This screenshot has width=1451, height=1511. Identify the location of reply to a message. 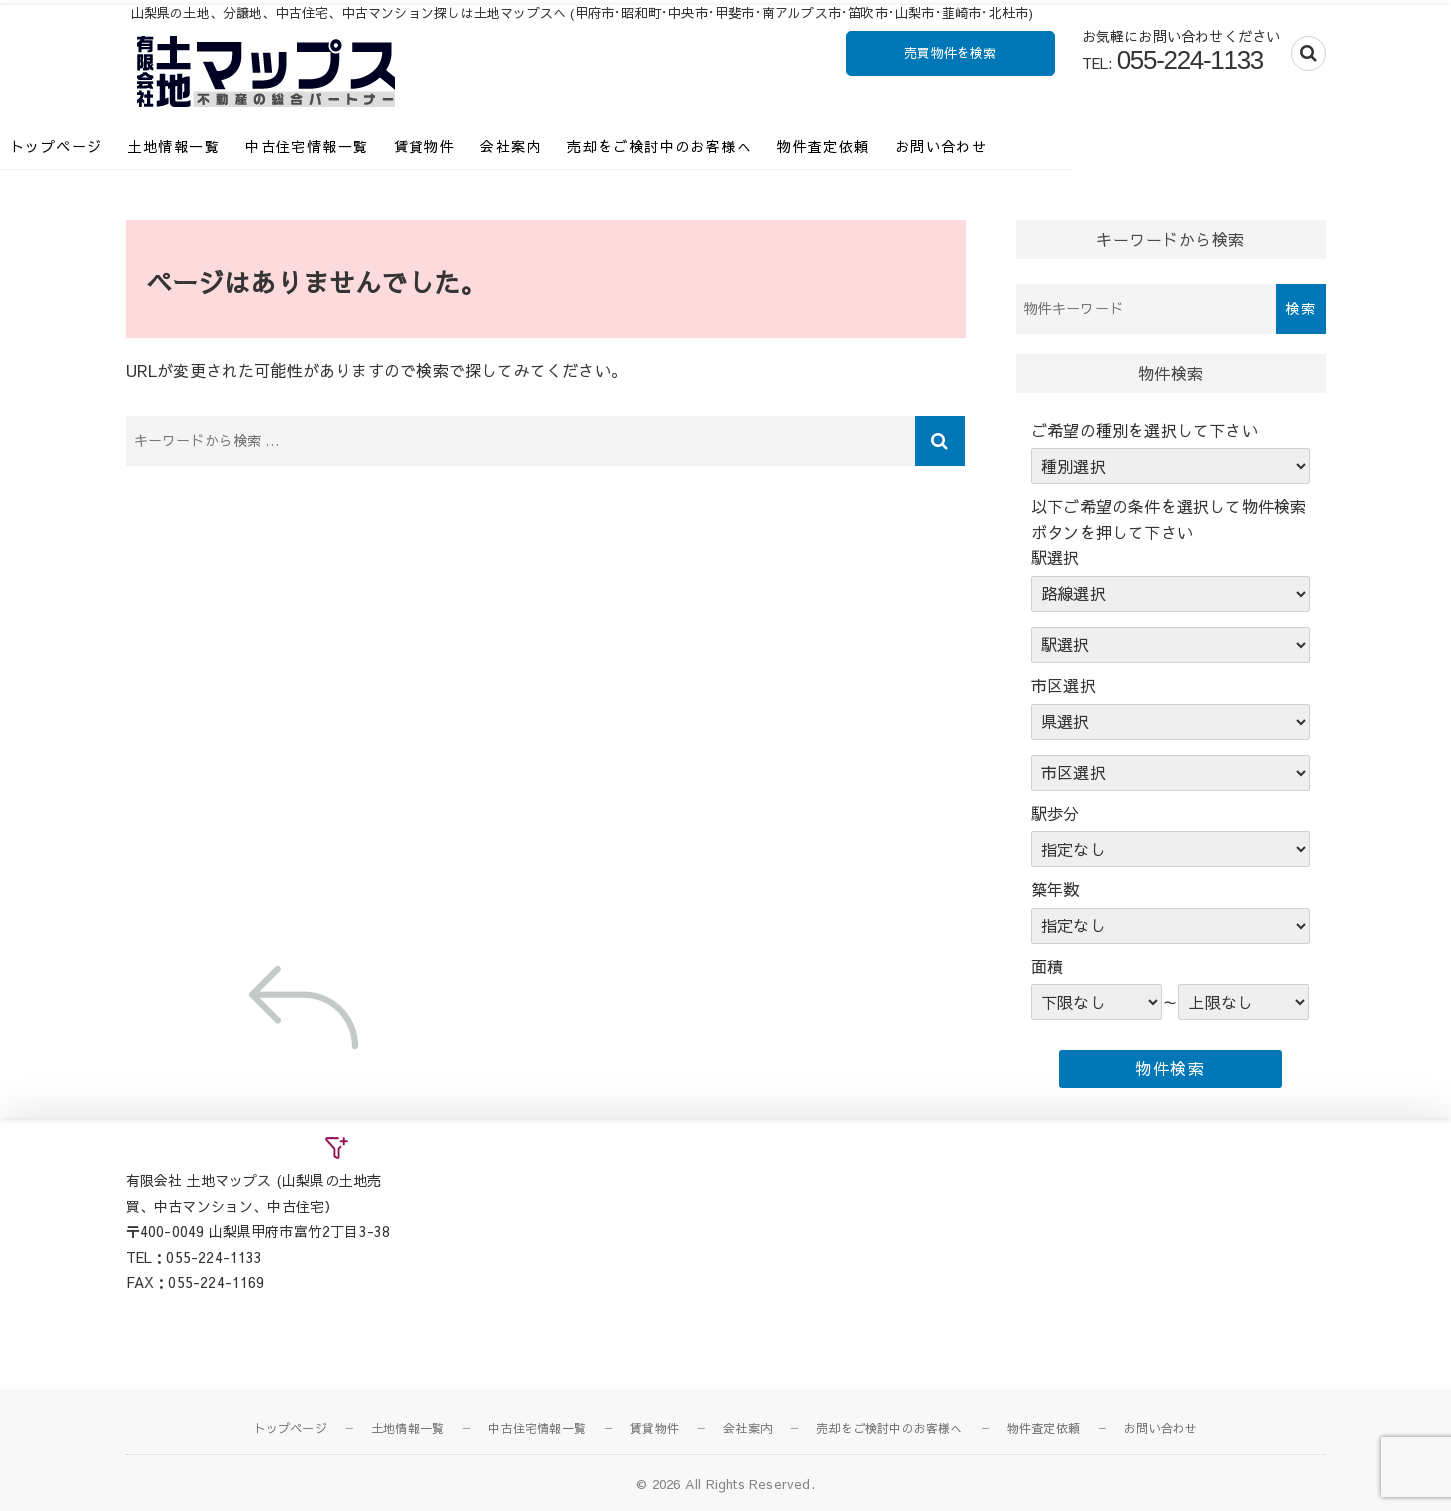
(303, 1007).